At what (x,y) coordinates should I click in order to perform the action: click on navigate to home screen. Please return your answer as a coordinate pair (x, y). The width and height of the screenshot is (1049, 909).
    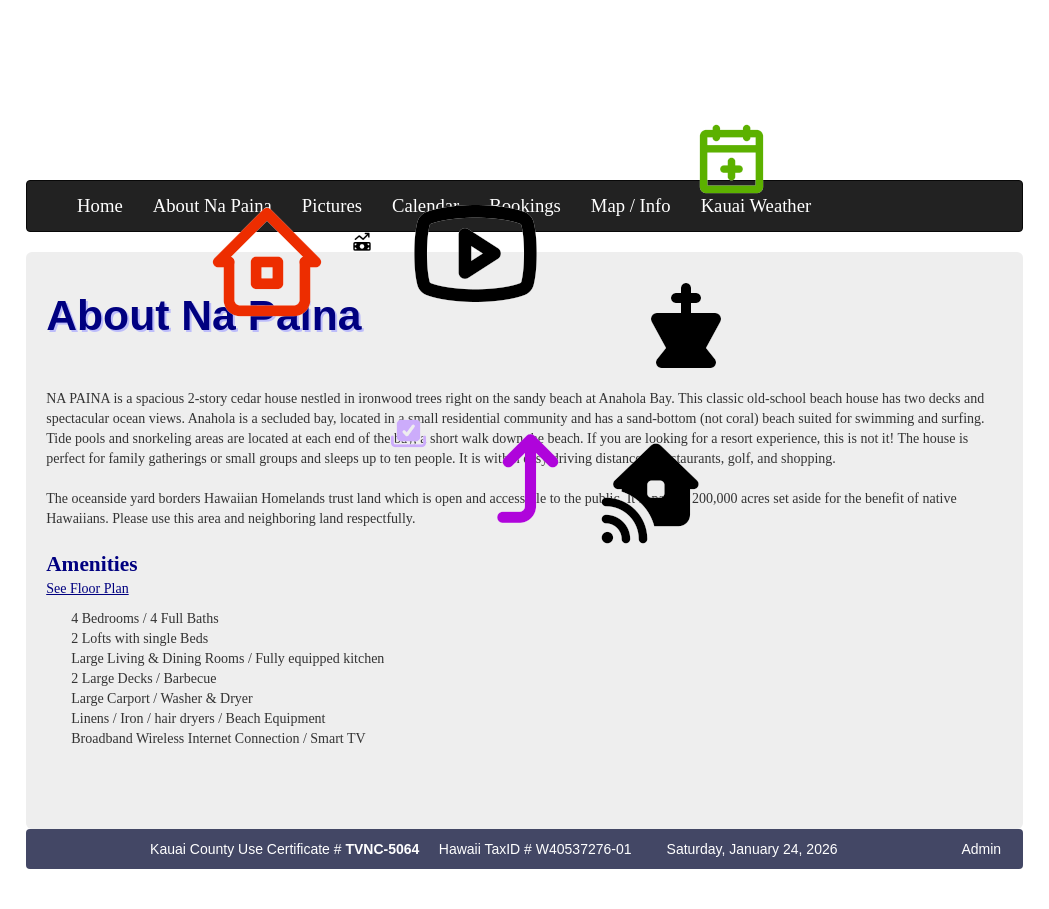
    Looking at the image, I should click on (267, 262).